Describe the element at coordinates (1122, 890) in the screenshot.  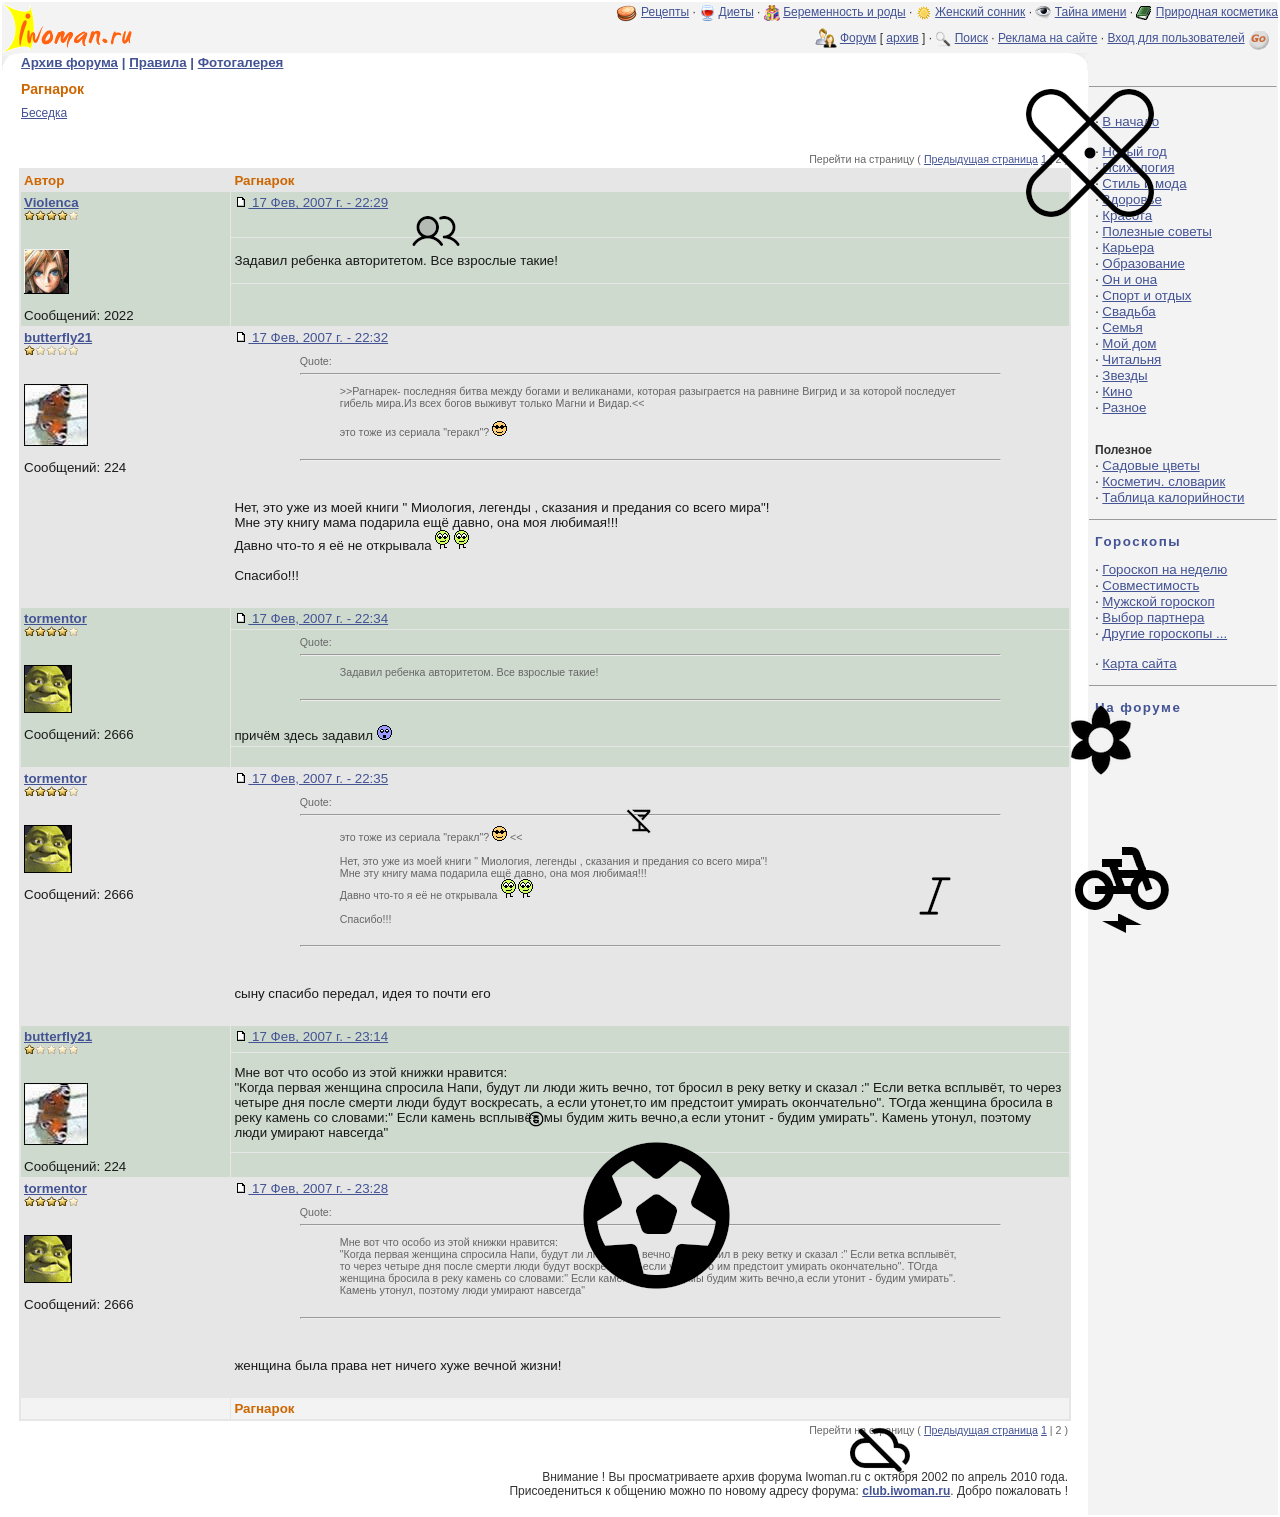
I see `find nearby electric bike rentals` at that location.